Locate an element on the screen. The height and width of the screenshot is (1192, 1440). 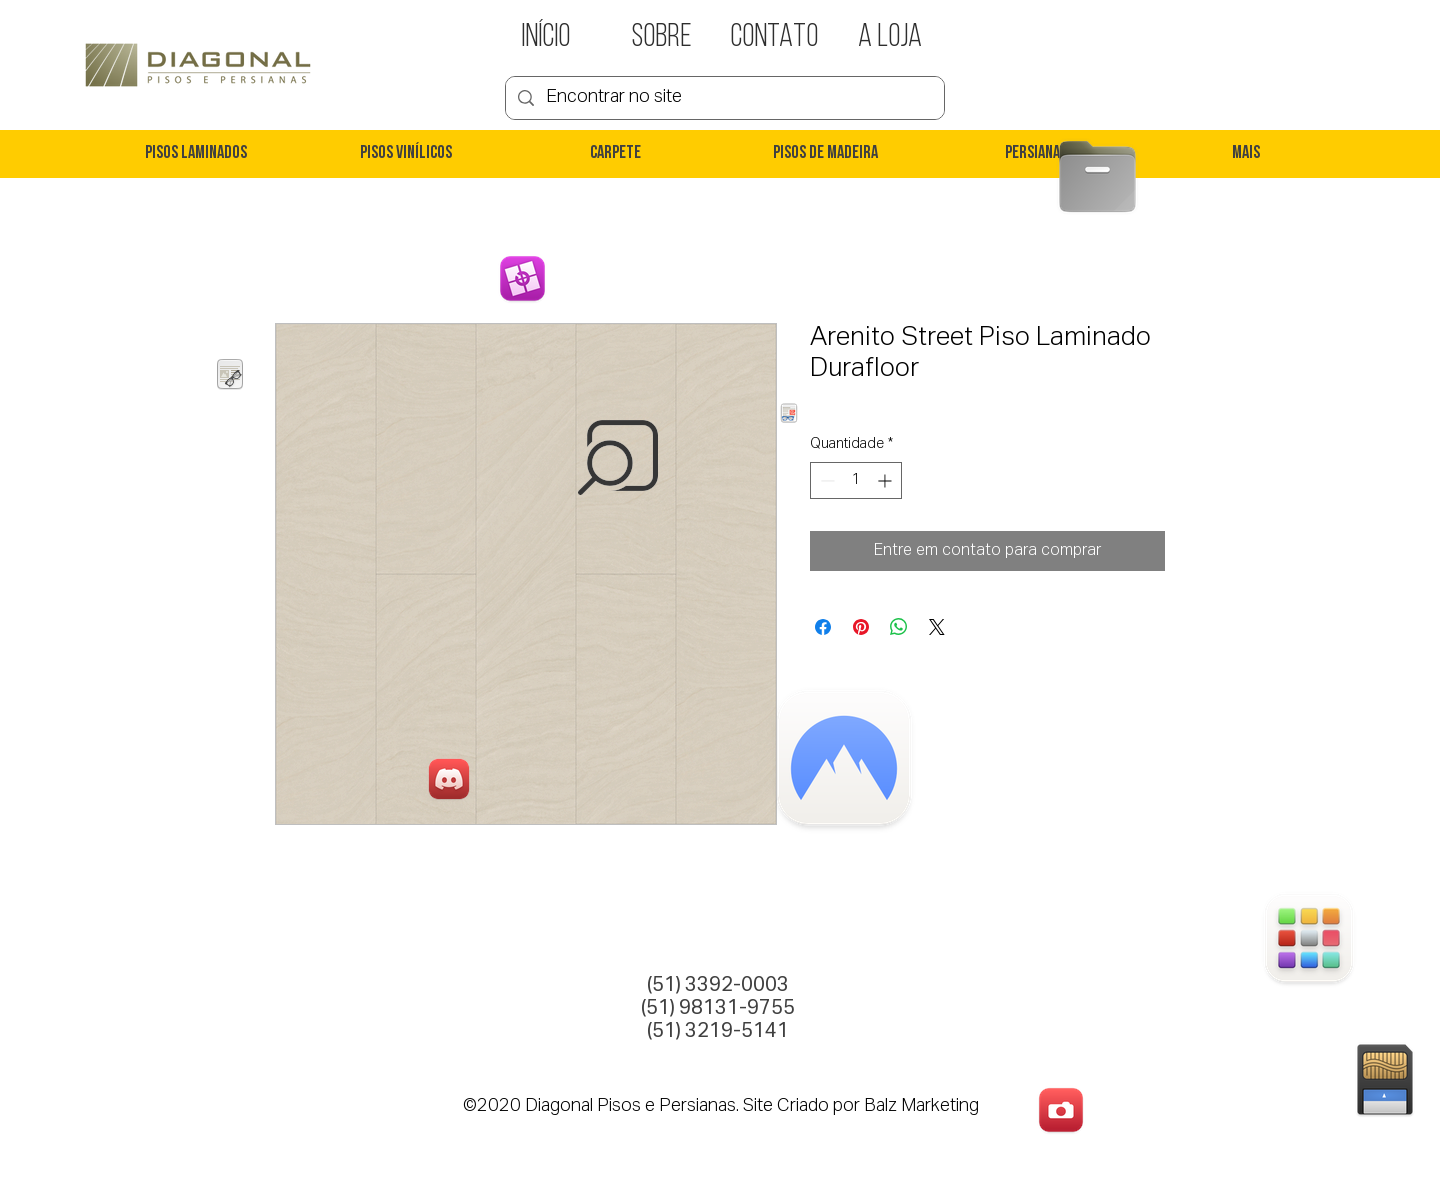
open the app grid or launcher is located at coordinates (1309, 938).